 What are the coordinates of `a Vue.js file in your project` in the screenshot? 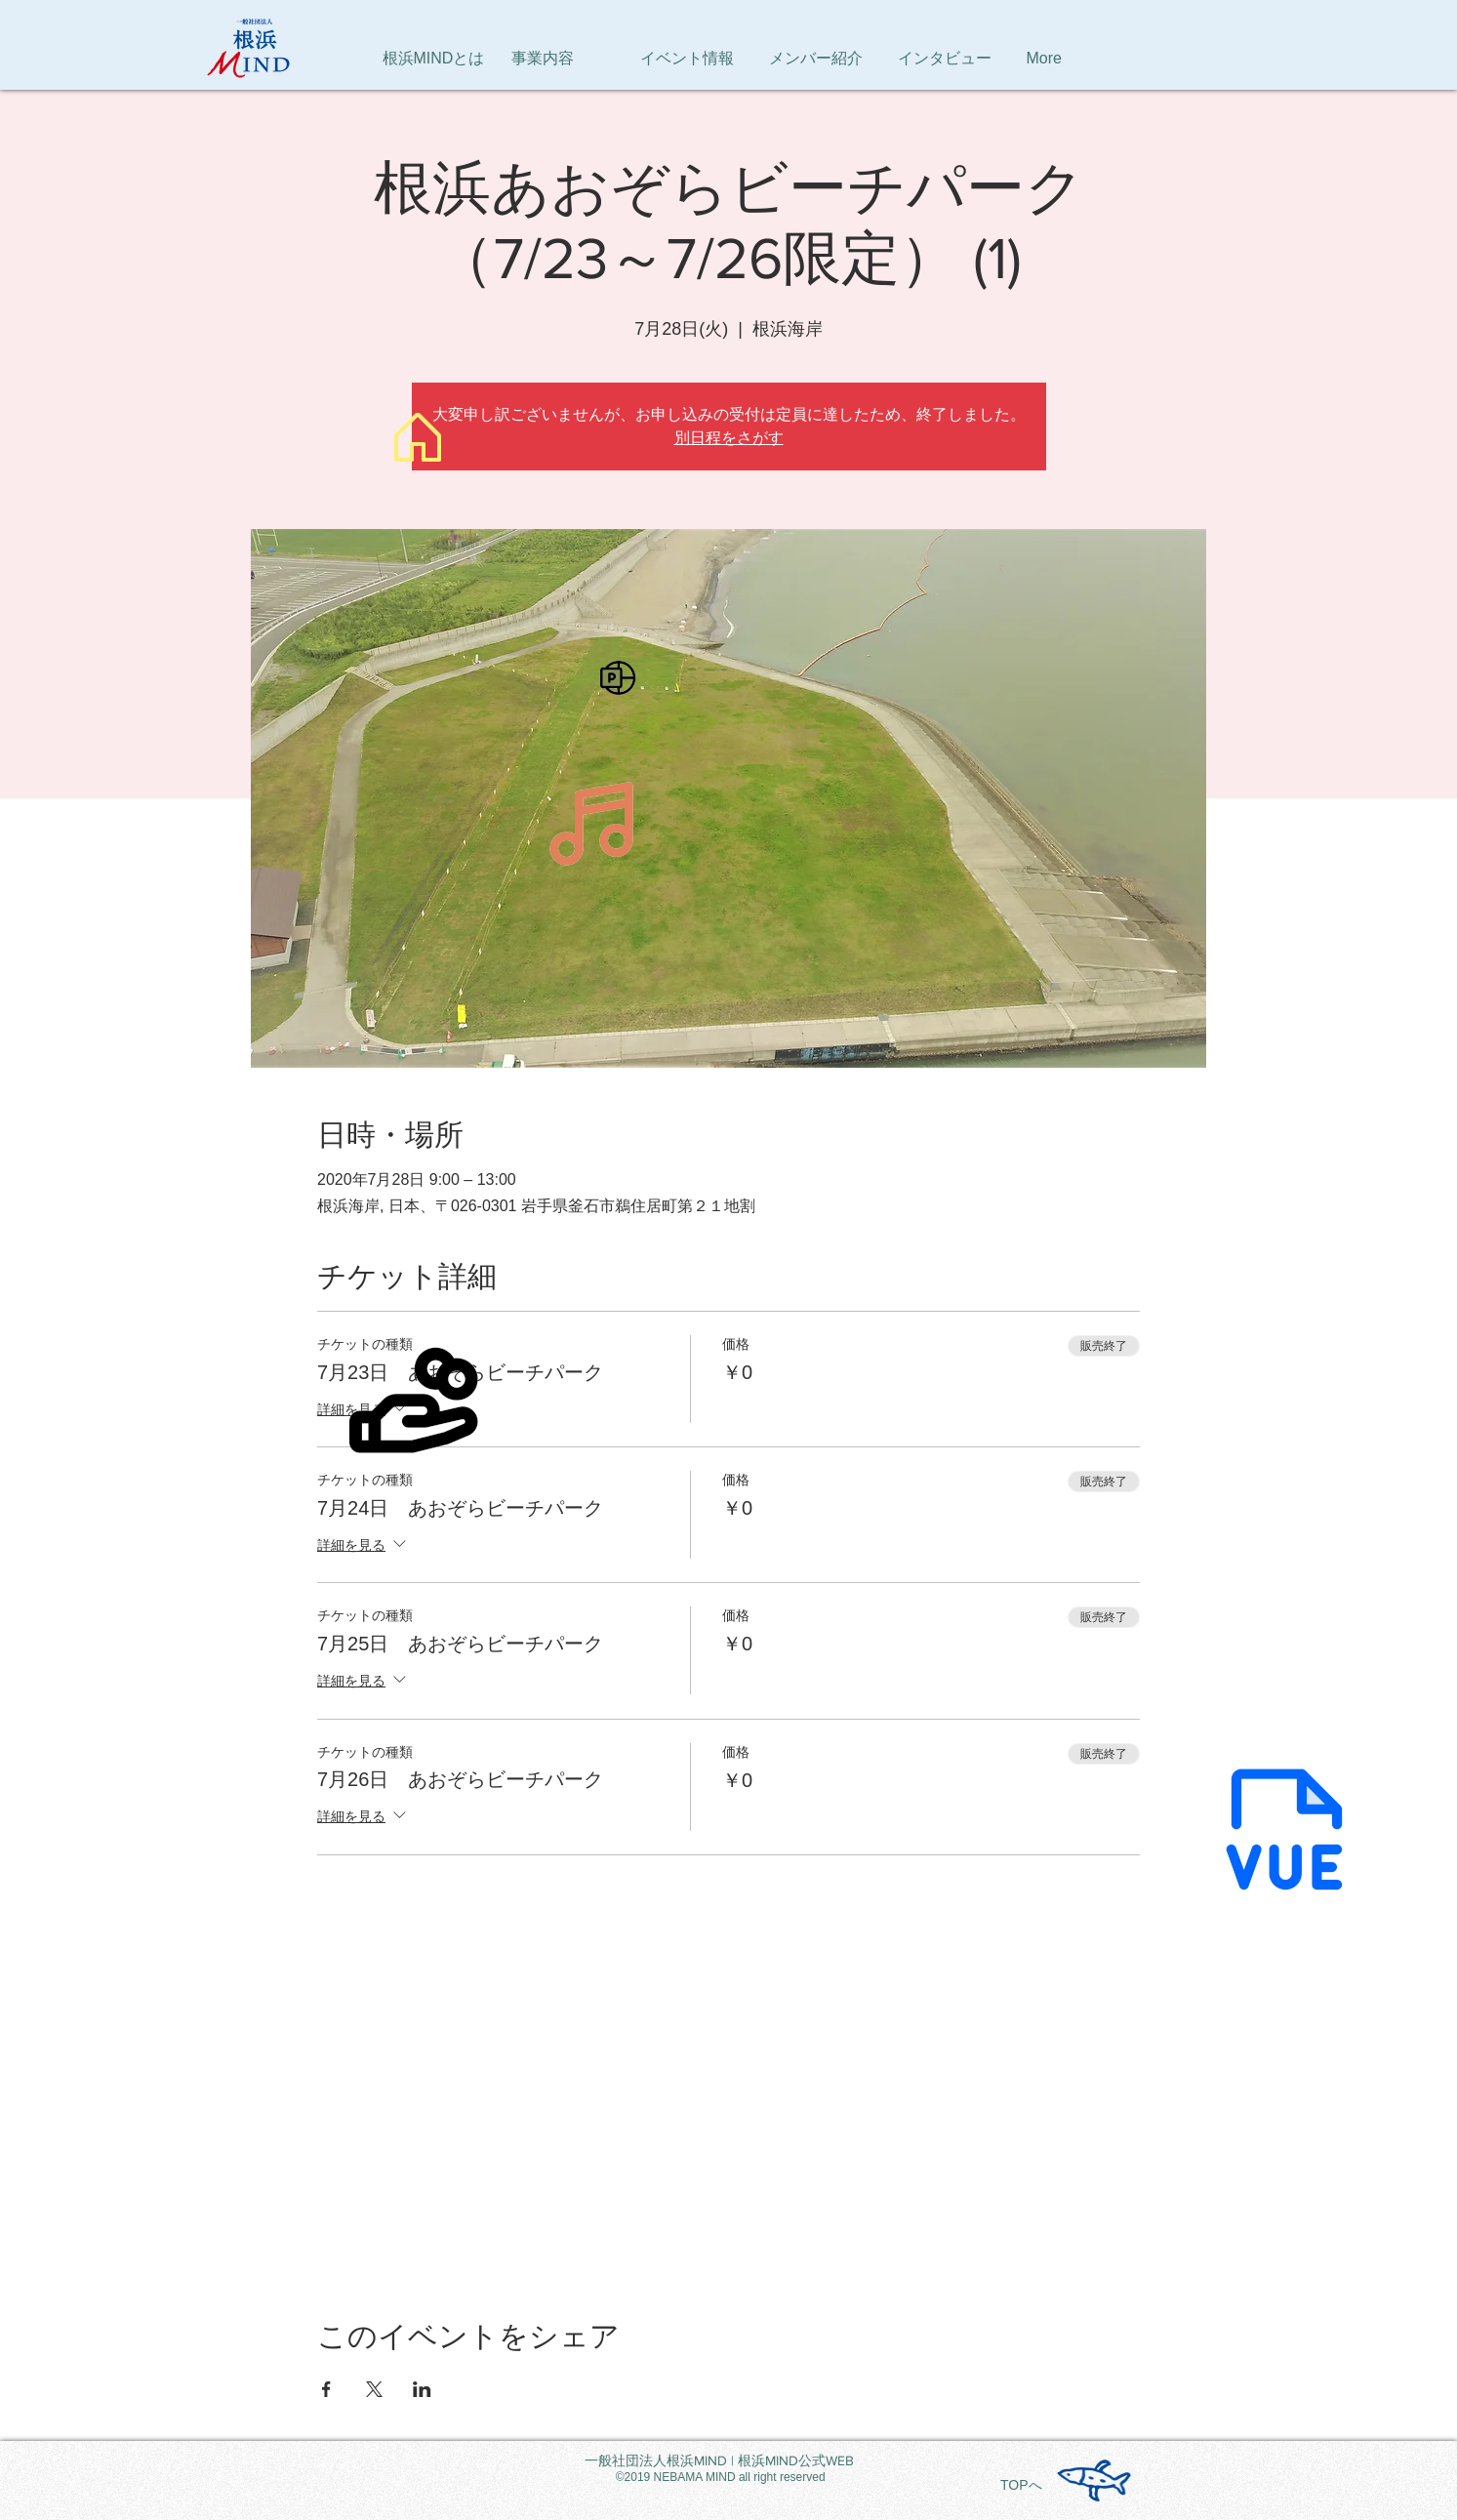 It's located at (1286, 1834).